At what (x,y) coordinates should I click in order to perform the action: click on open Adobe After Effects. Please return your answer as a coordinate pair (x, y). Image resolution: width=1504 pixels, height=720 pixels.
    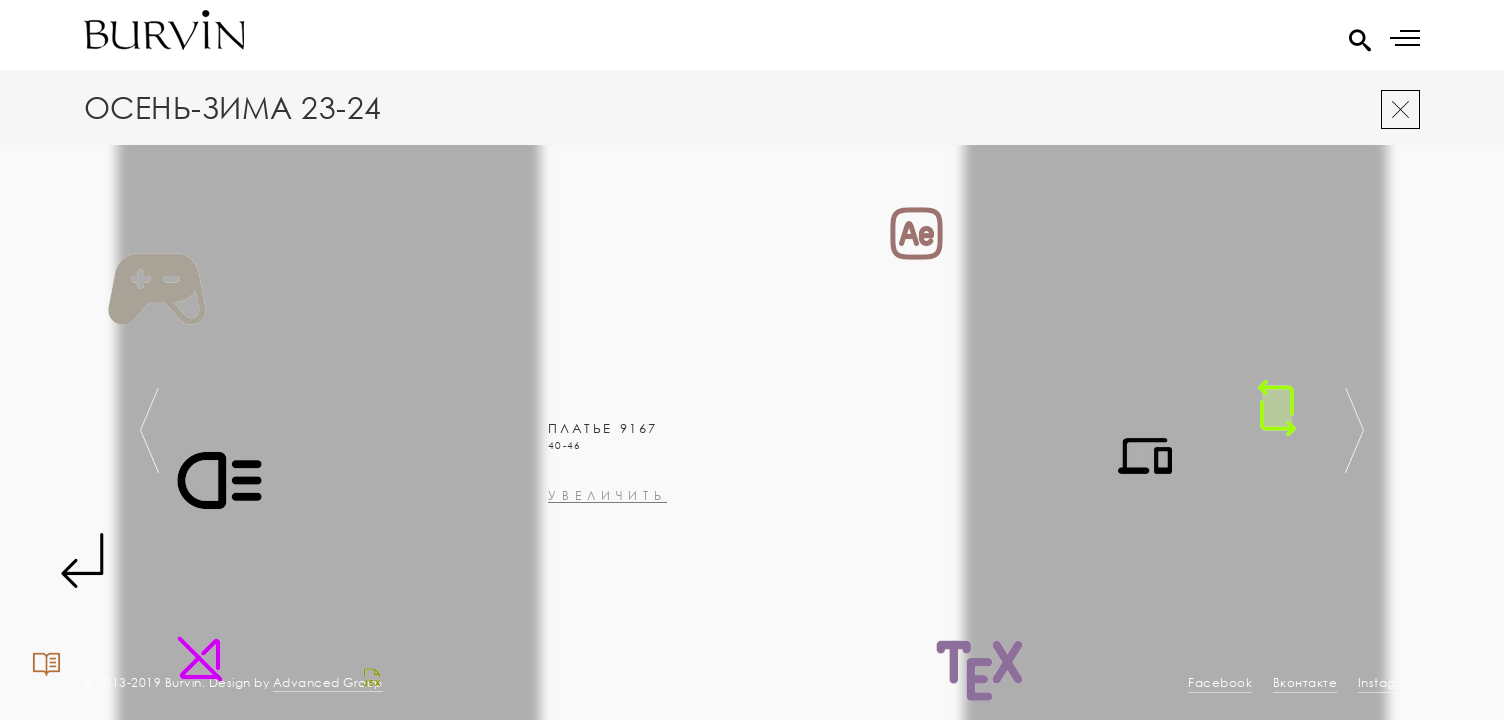
    Looking at the image, I should click on (916, 233).